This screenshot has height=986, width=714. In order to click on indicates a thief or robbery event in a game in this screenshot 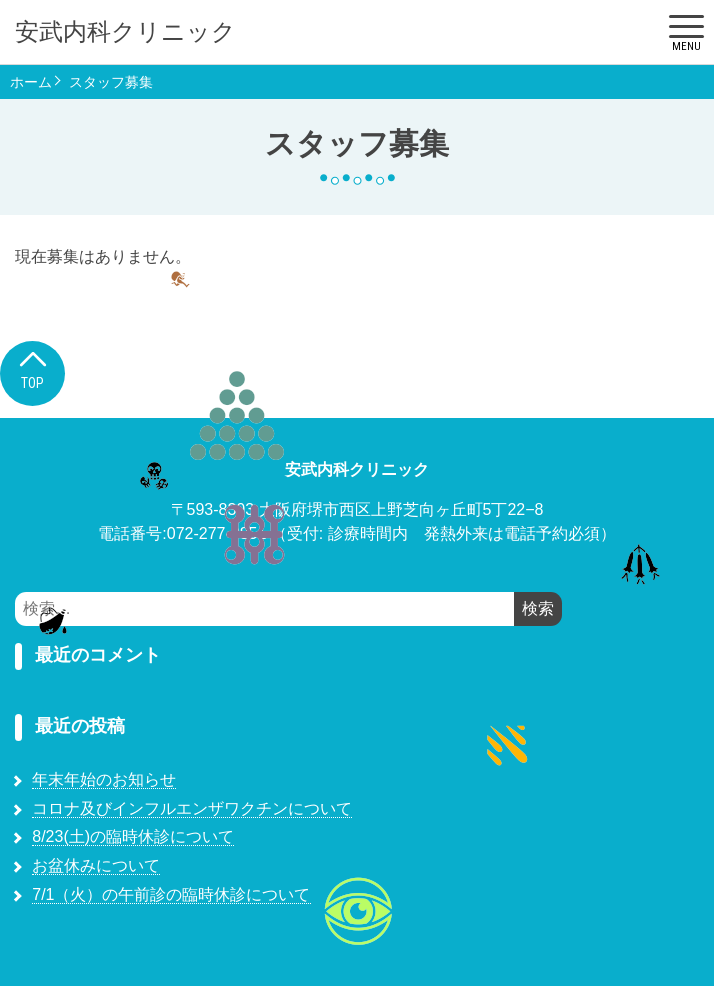, I will do `click(180, 279)`.